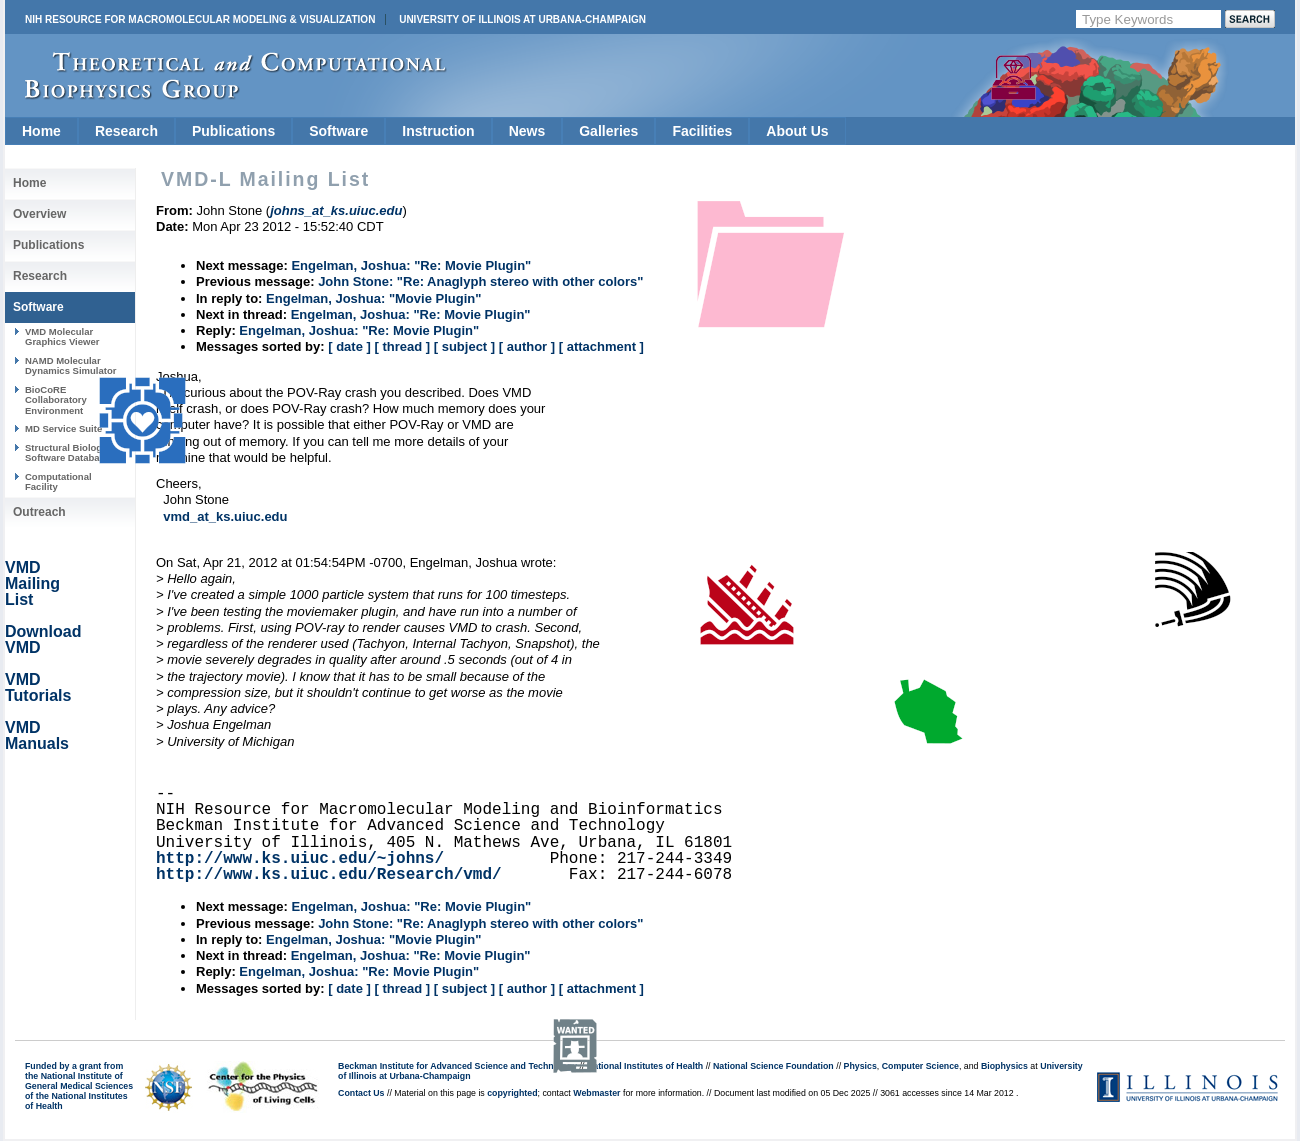 This screenshot has height=1141, width=1300. Describe the element at coordinates (768, 261) in the screenshot. I see `open or browse files in a folder` at that location.